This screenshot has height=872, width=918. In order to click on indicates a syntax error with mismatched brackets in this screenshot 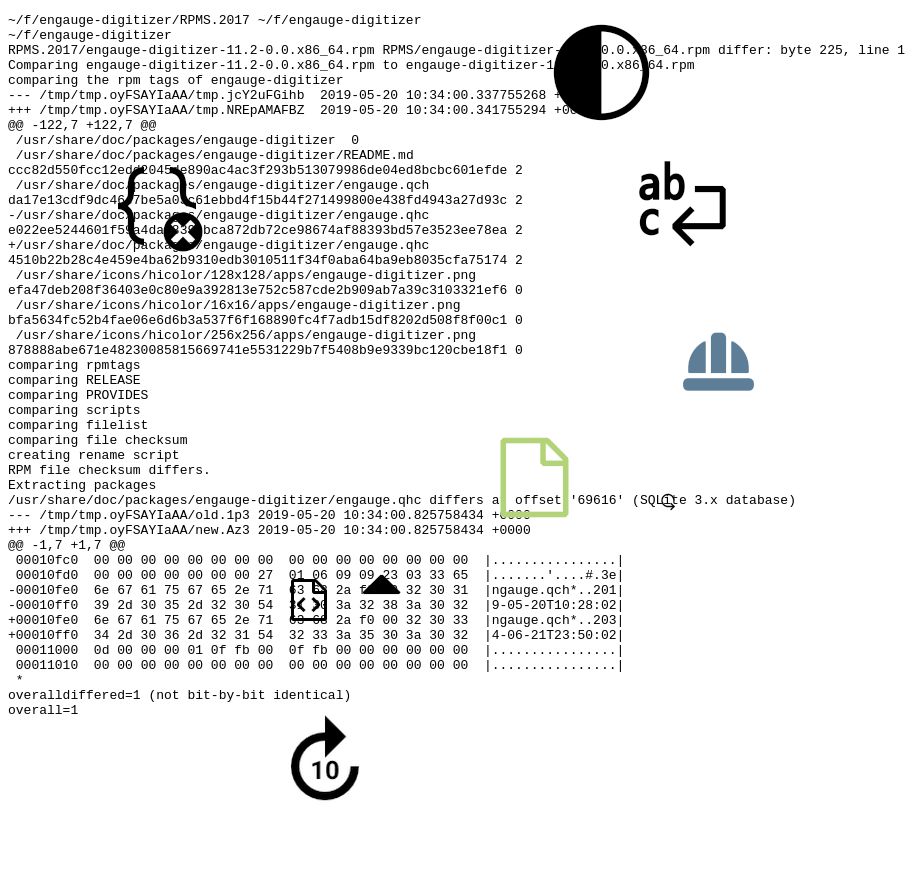, I will do `click(157, 206)`.